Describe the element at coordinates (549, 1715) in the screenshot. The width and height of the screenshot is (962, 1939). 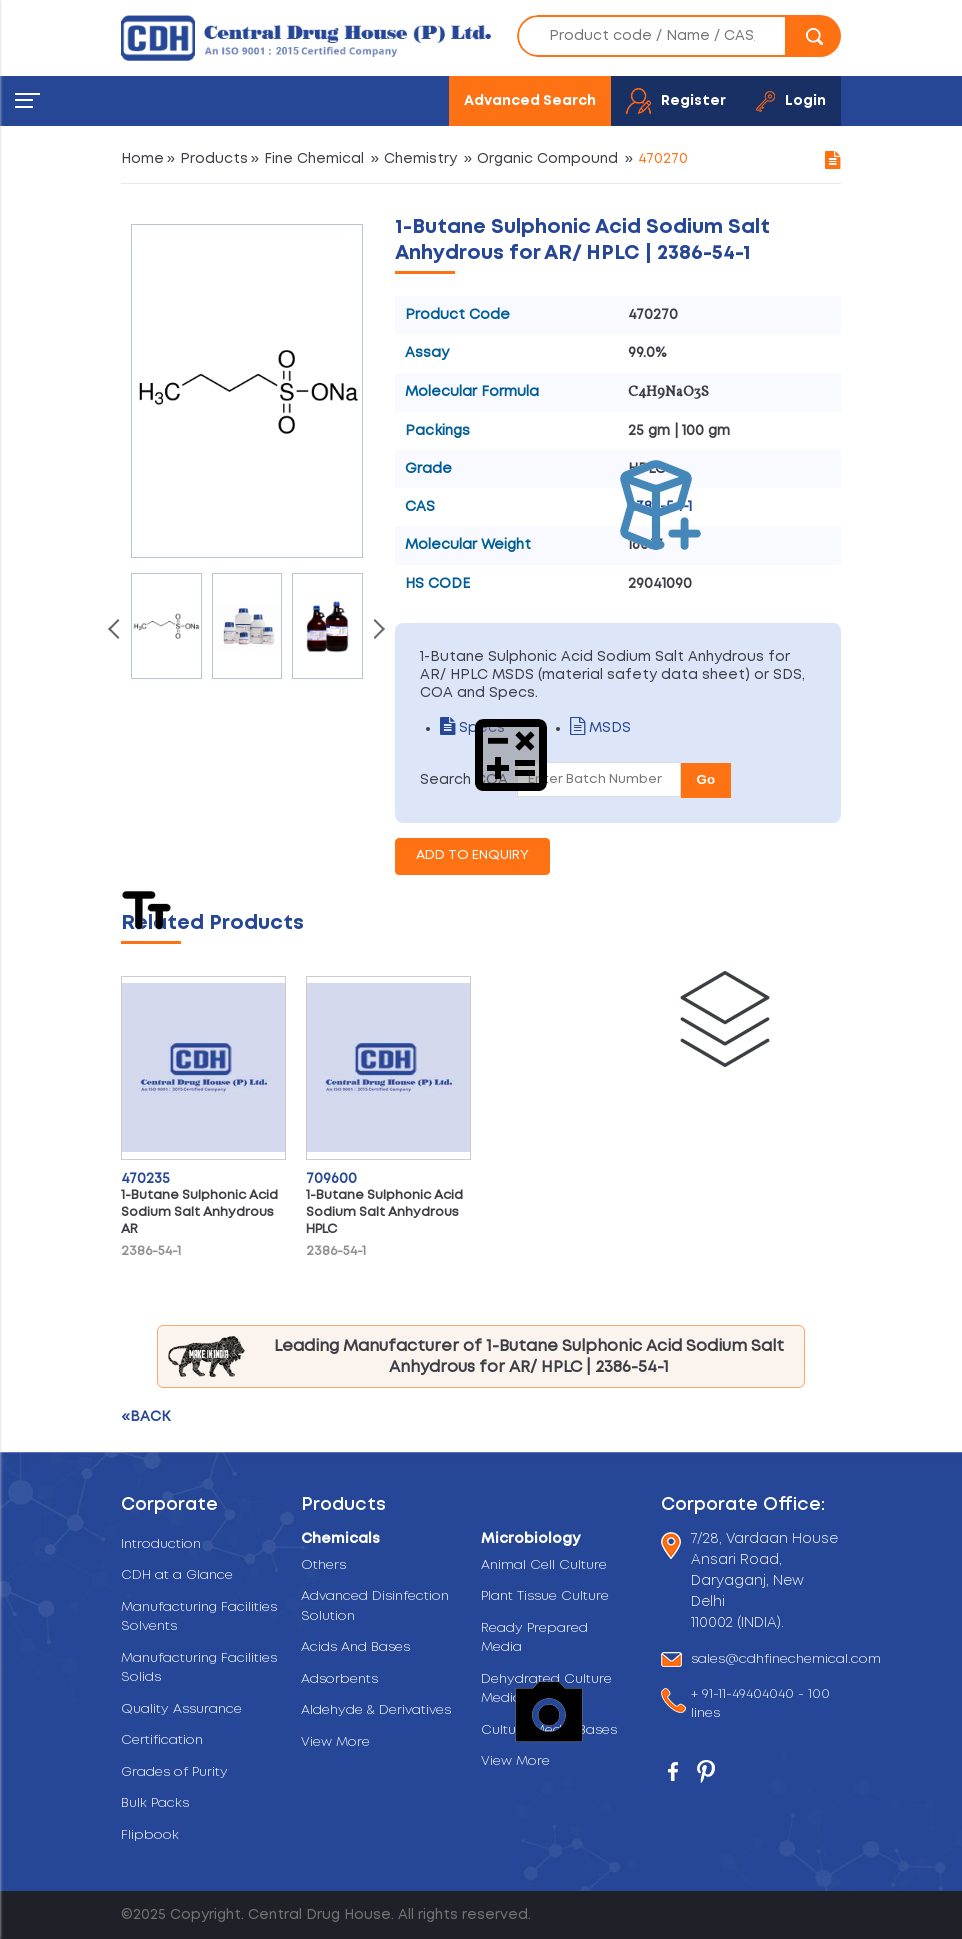
I see `open camera to take a photo` at that location.